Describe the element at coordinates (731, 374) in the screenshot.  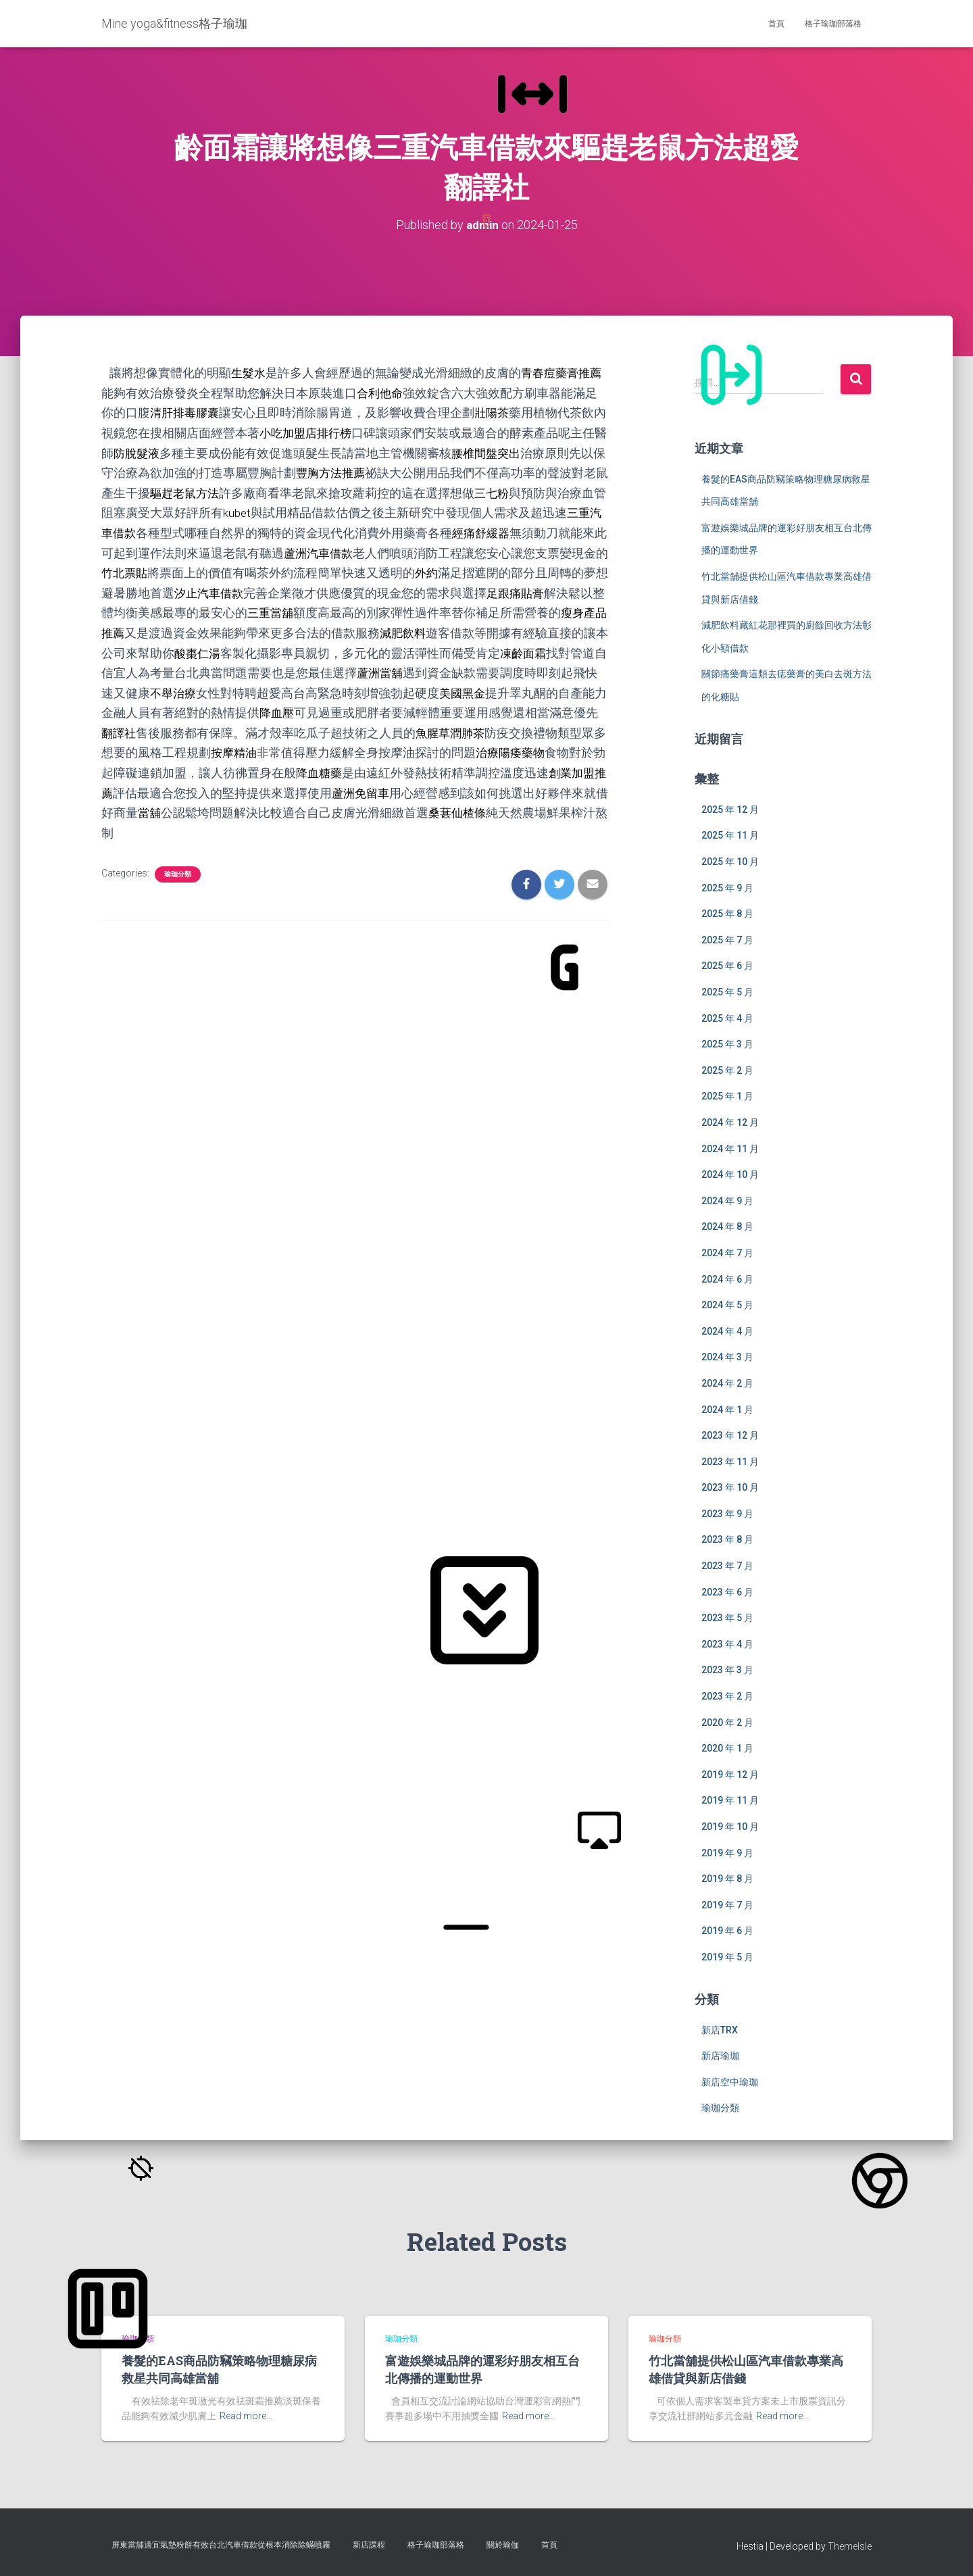
I see `move element to the right` at that location.